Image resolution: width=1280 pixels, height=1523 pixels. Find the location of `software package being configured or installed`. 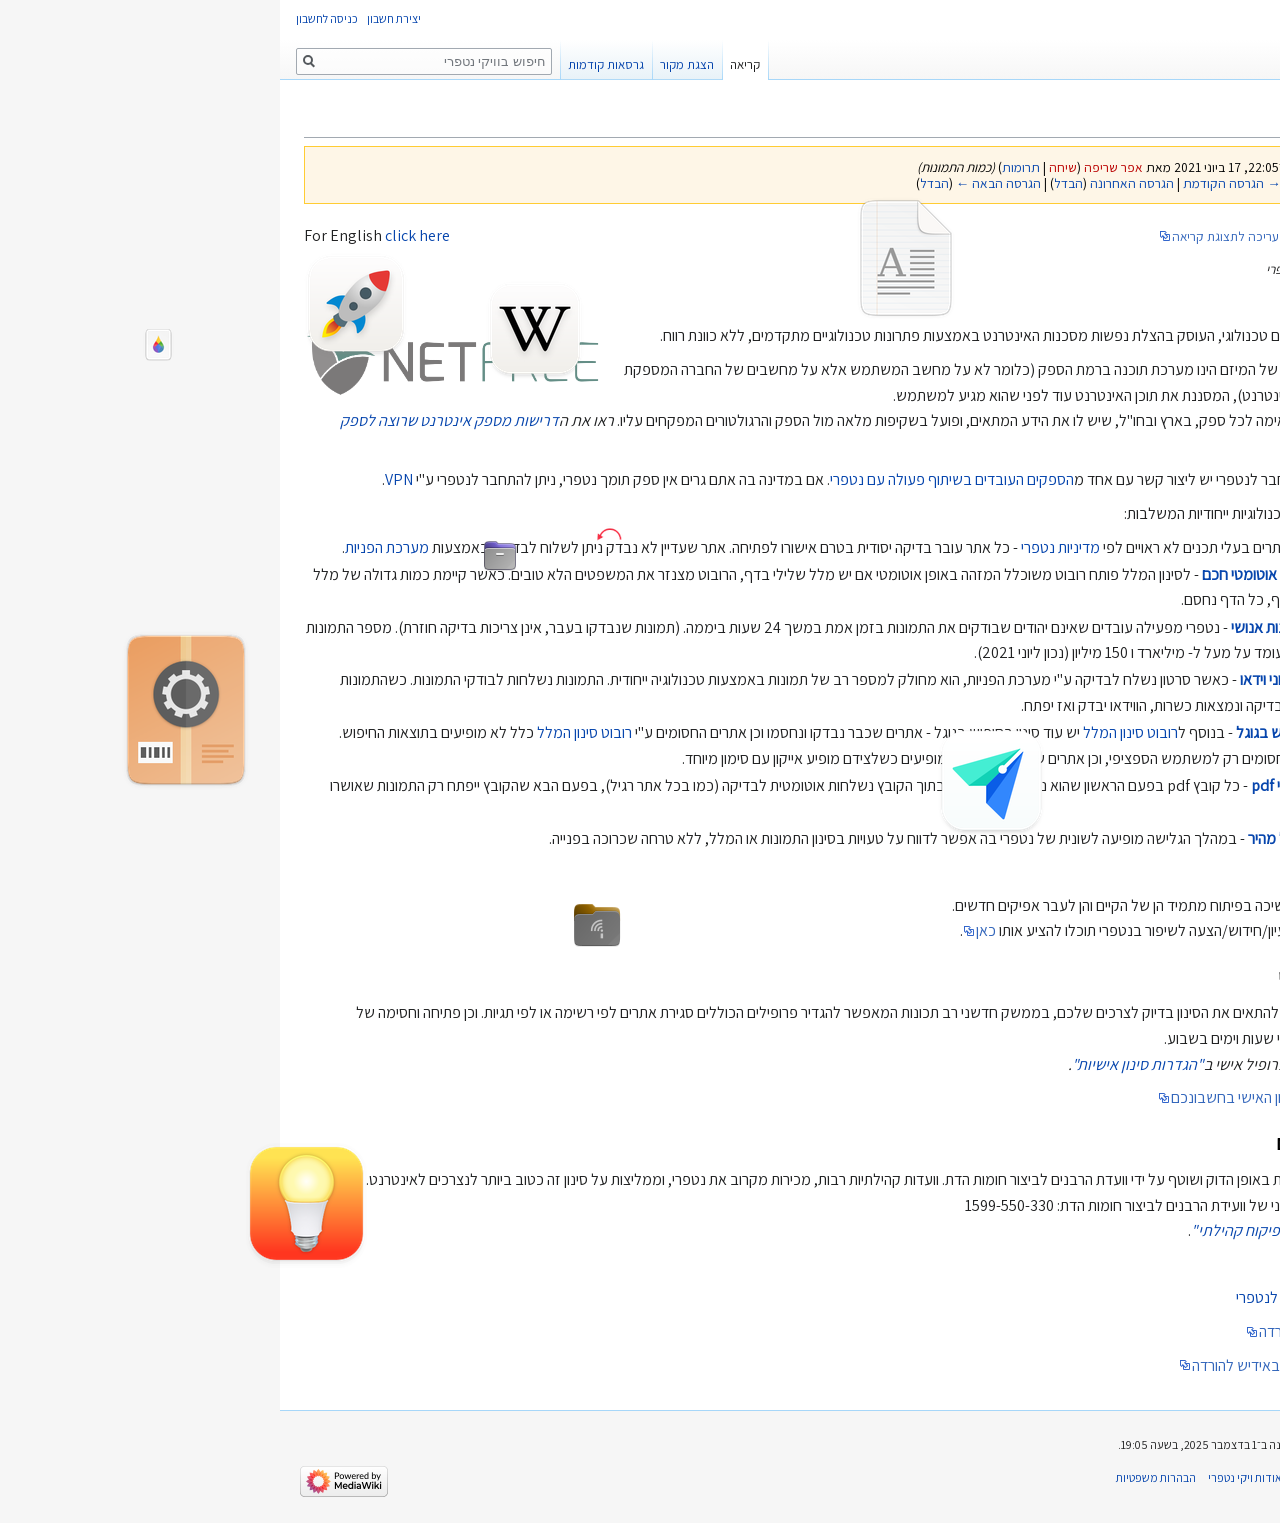

software package being configured or installed is located at coordinates (186, 710).